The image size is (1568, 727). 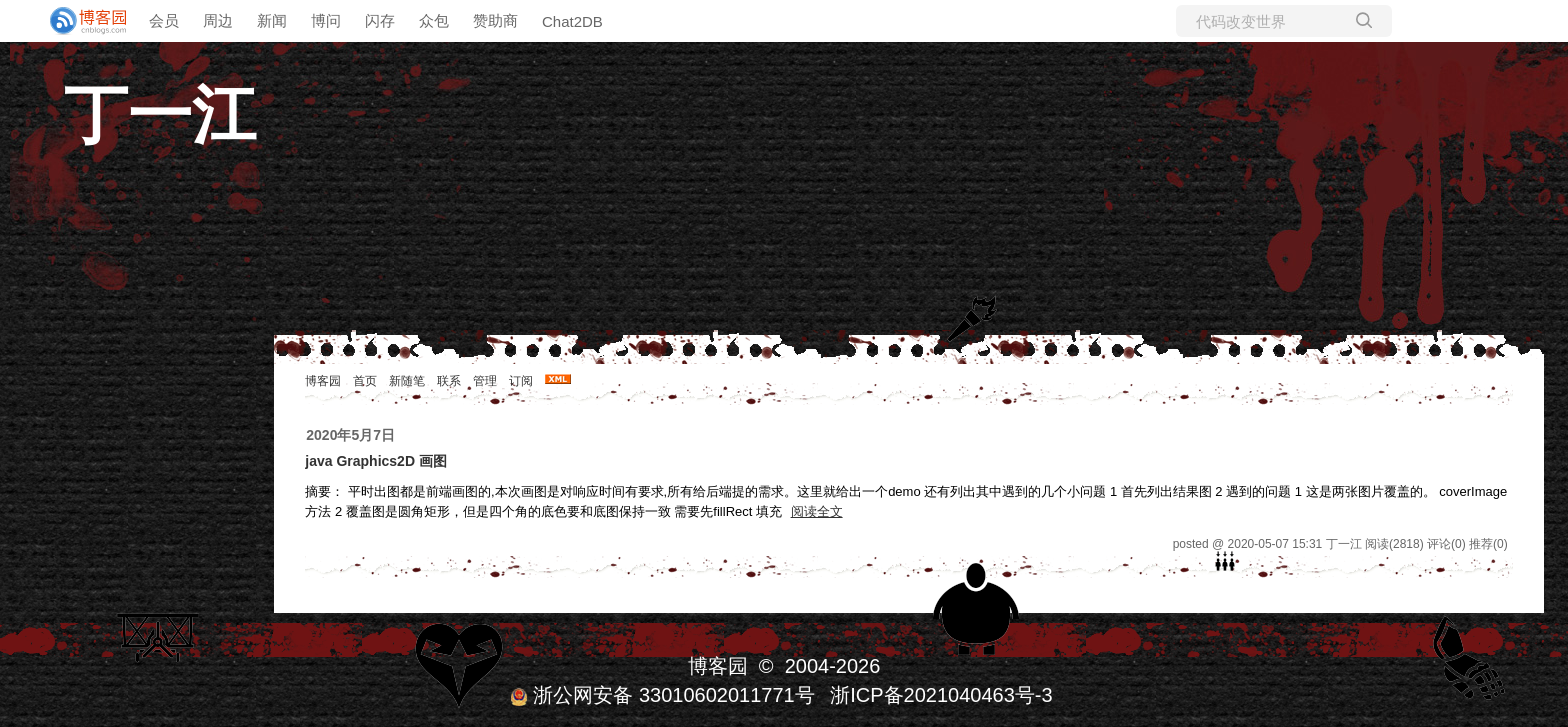 What do you see at coordinates (459, 666) in the screenshot?
I see `centaur or mythical creature health indicator` at bounding box center [459, 666].